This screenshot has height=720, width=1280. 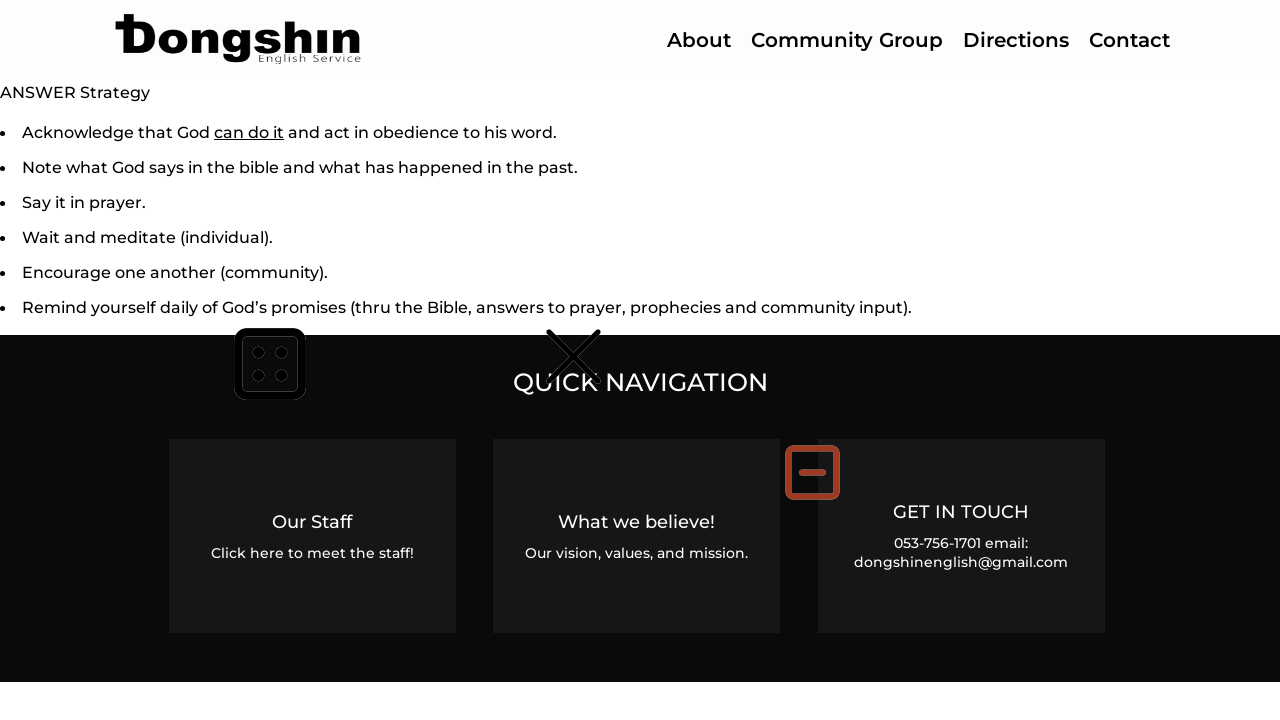 What do you see at coordinates (573, 356) in the screenshot?
I see `close a window or dialog` at bounding box center [573, 356].